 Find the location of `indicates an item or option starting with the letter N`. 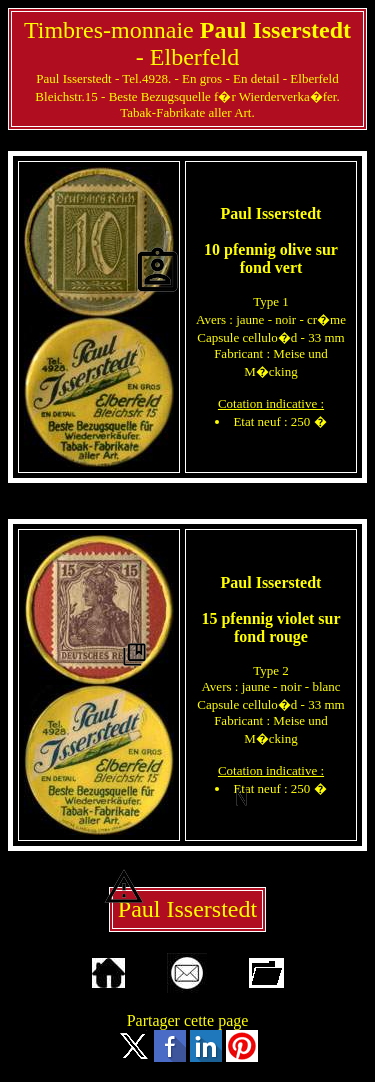

indicates an item or option starting with the letter N is located at coordinates (241, 797).